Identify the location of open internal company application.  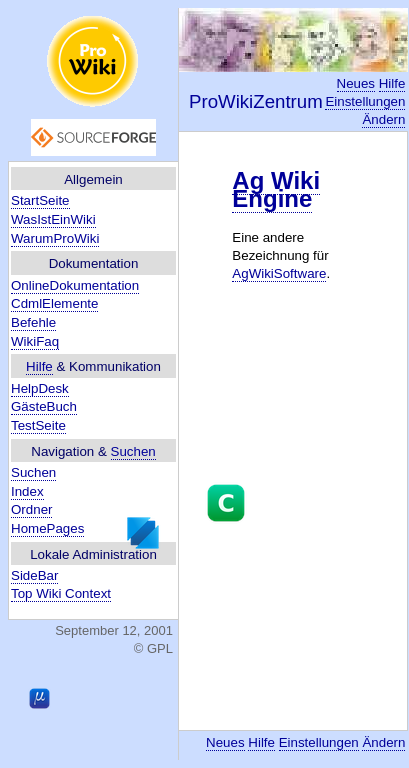
(143, 533).